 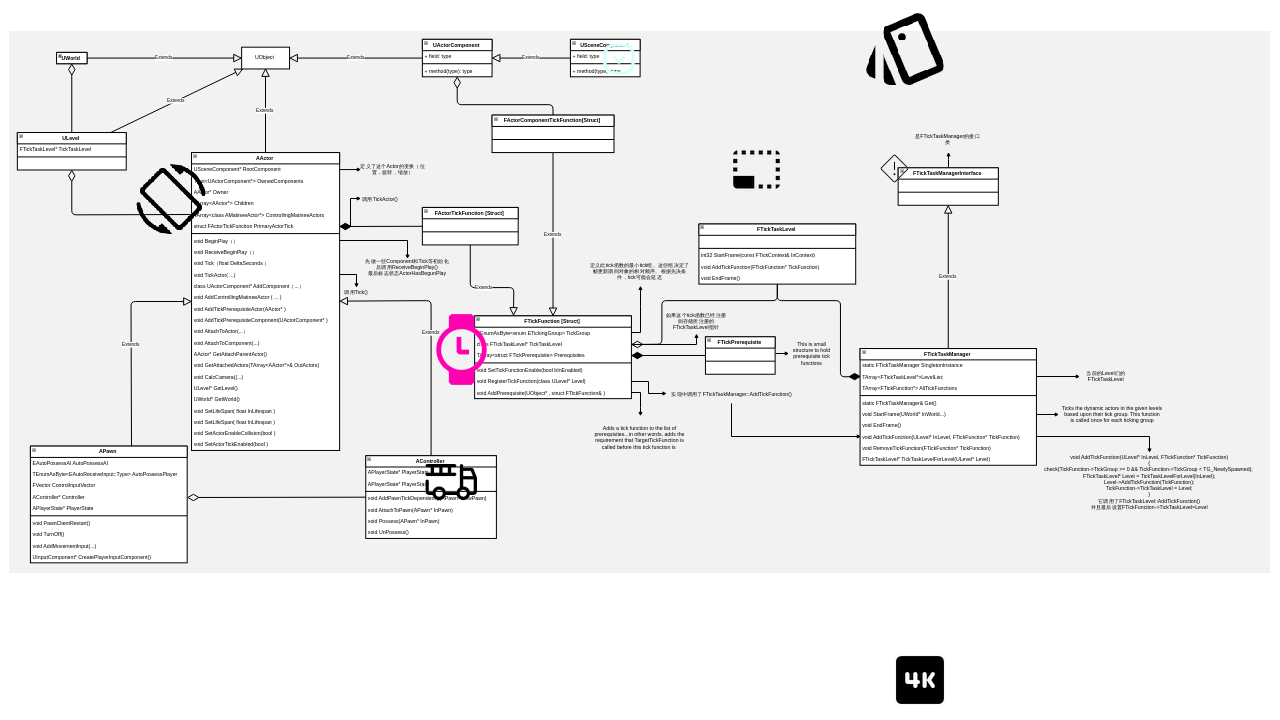 I want to click on emergency services or fire department contact, so click(x=449, y=479).